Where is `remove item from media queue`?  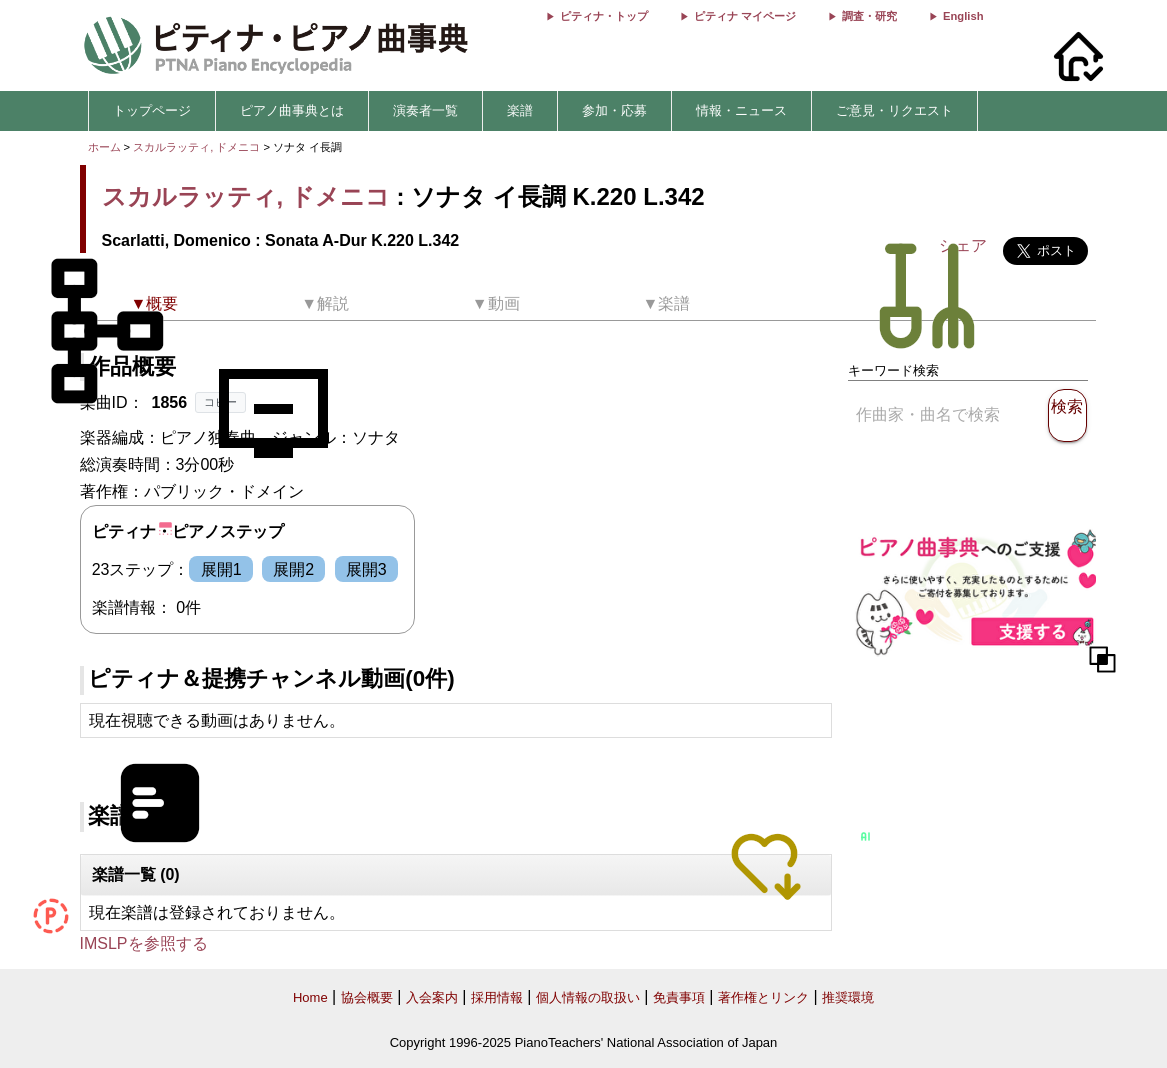
remove item from media queue is located at coordinates (273, 413).